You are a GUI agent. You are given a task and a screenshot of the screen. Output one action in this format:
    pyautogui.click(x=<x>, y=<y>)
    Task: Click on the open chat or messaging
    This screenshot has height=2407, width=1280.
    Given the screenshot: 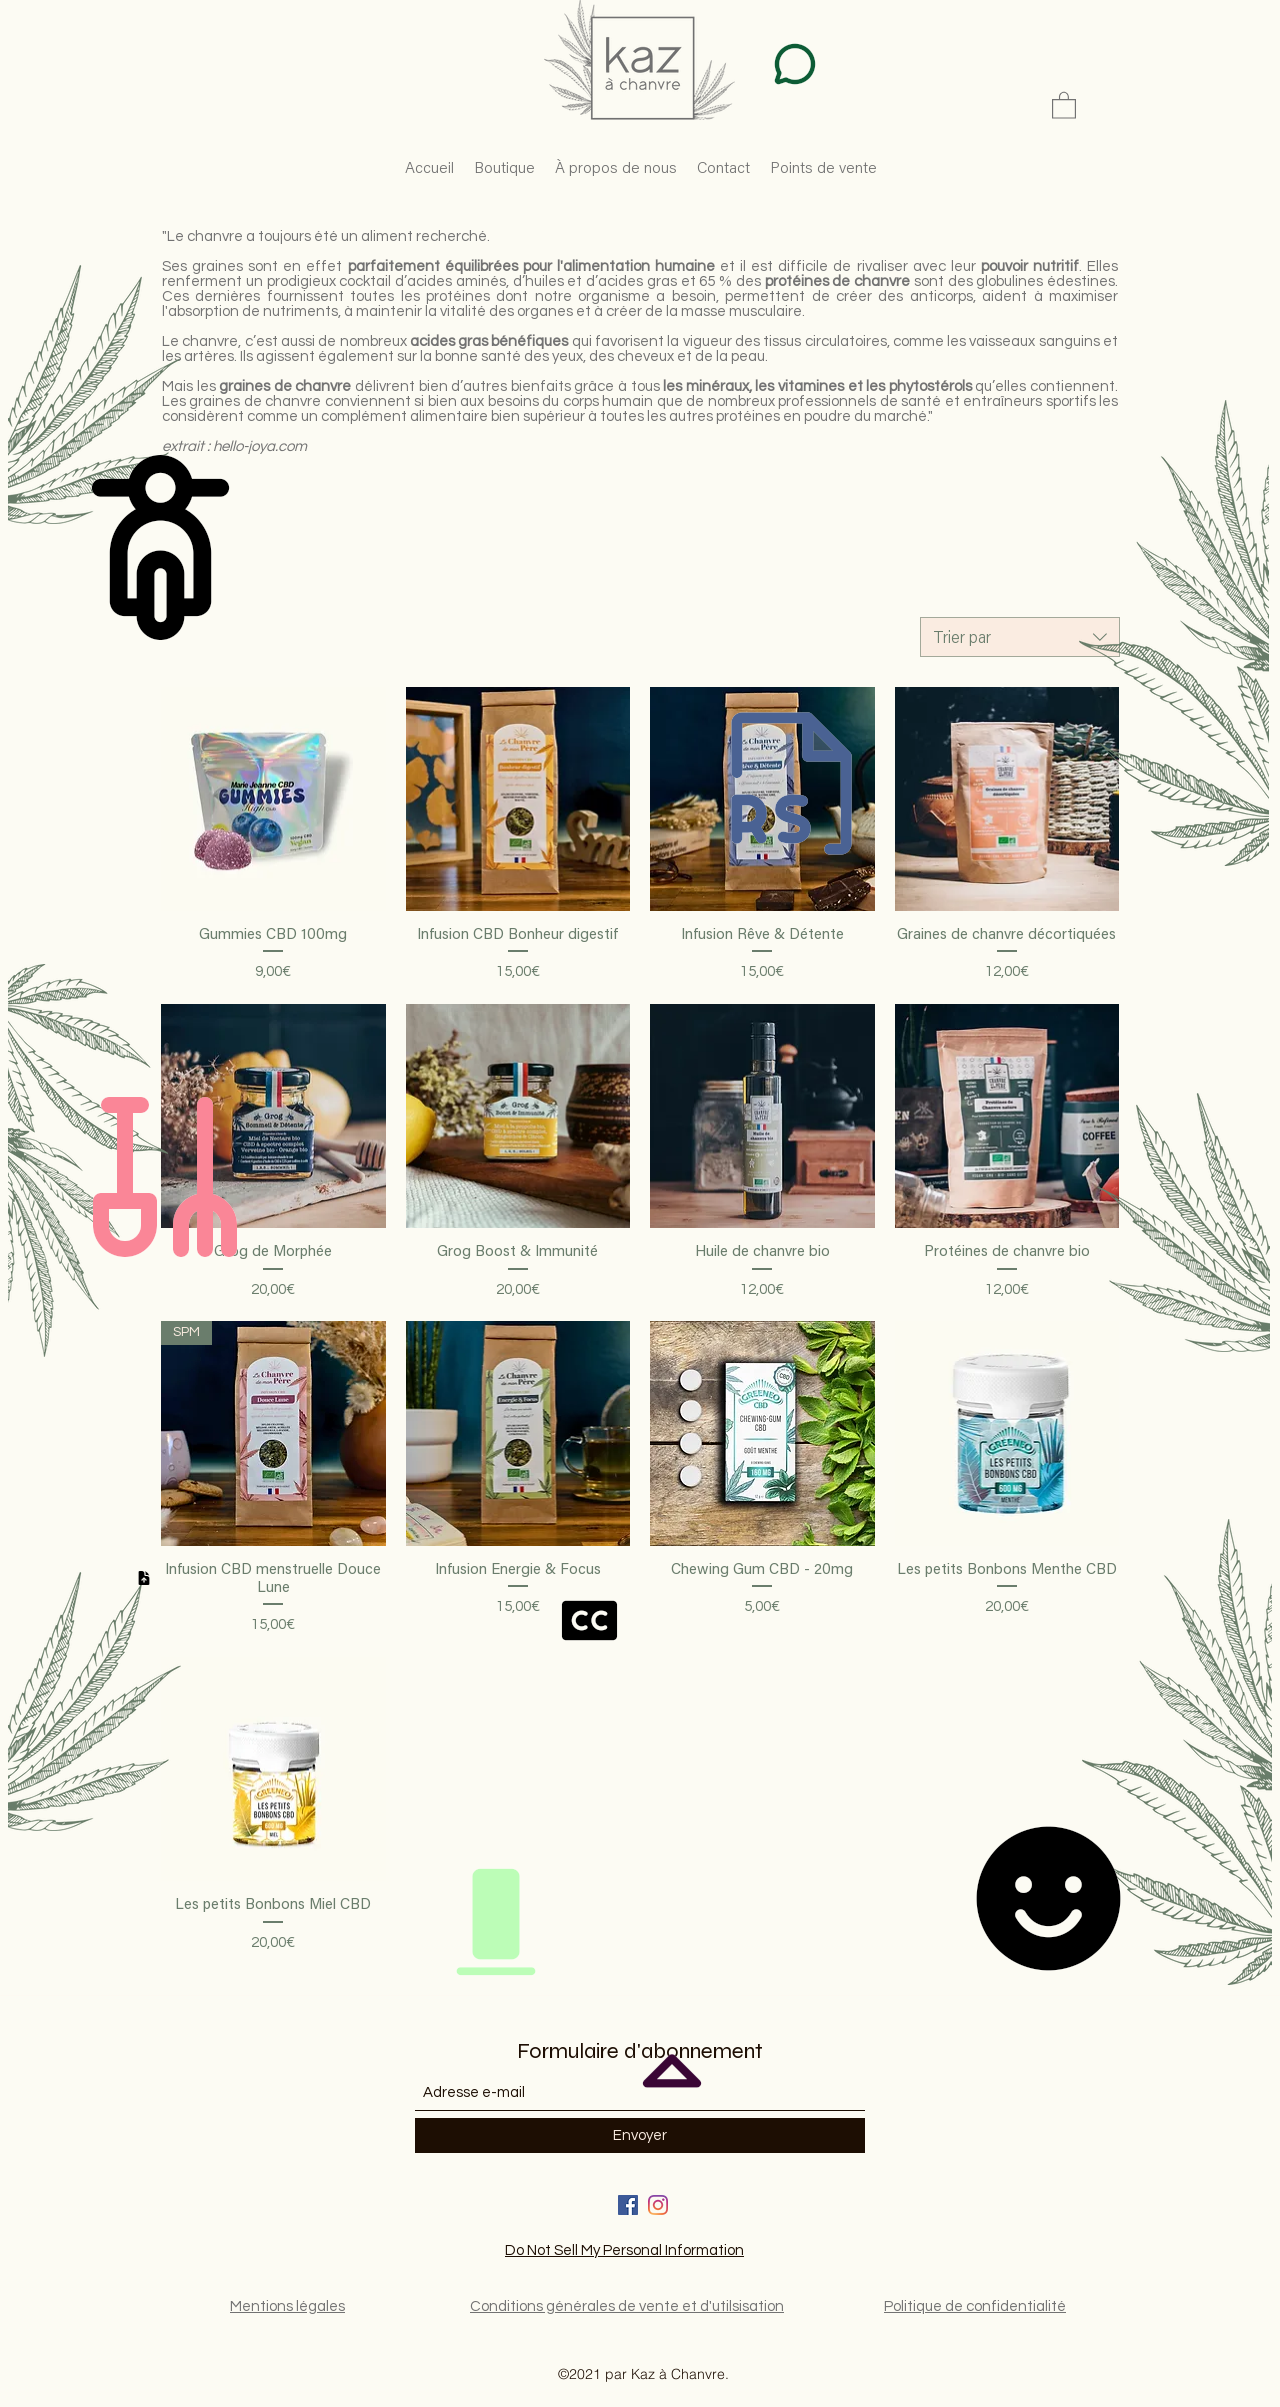 What is the action you would take?
    pyautogui.click(x=795, y=64)
    